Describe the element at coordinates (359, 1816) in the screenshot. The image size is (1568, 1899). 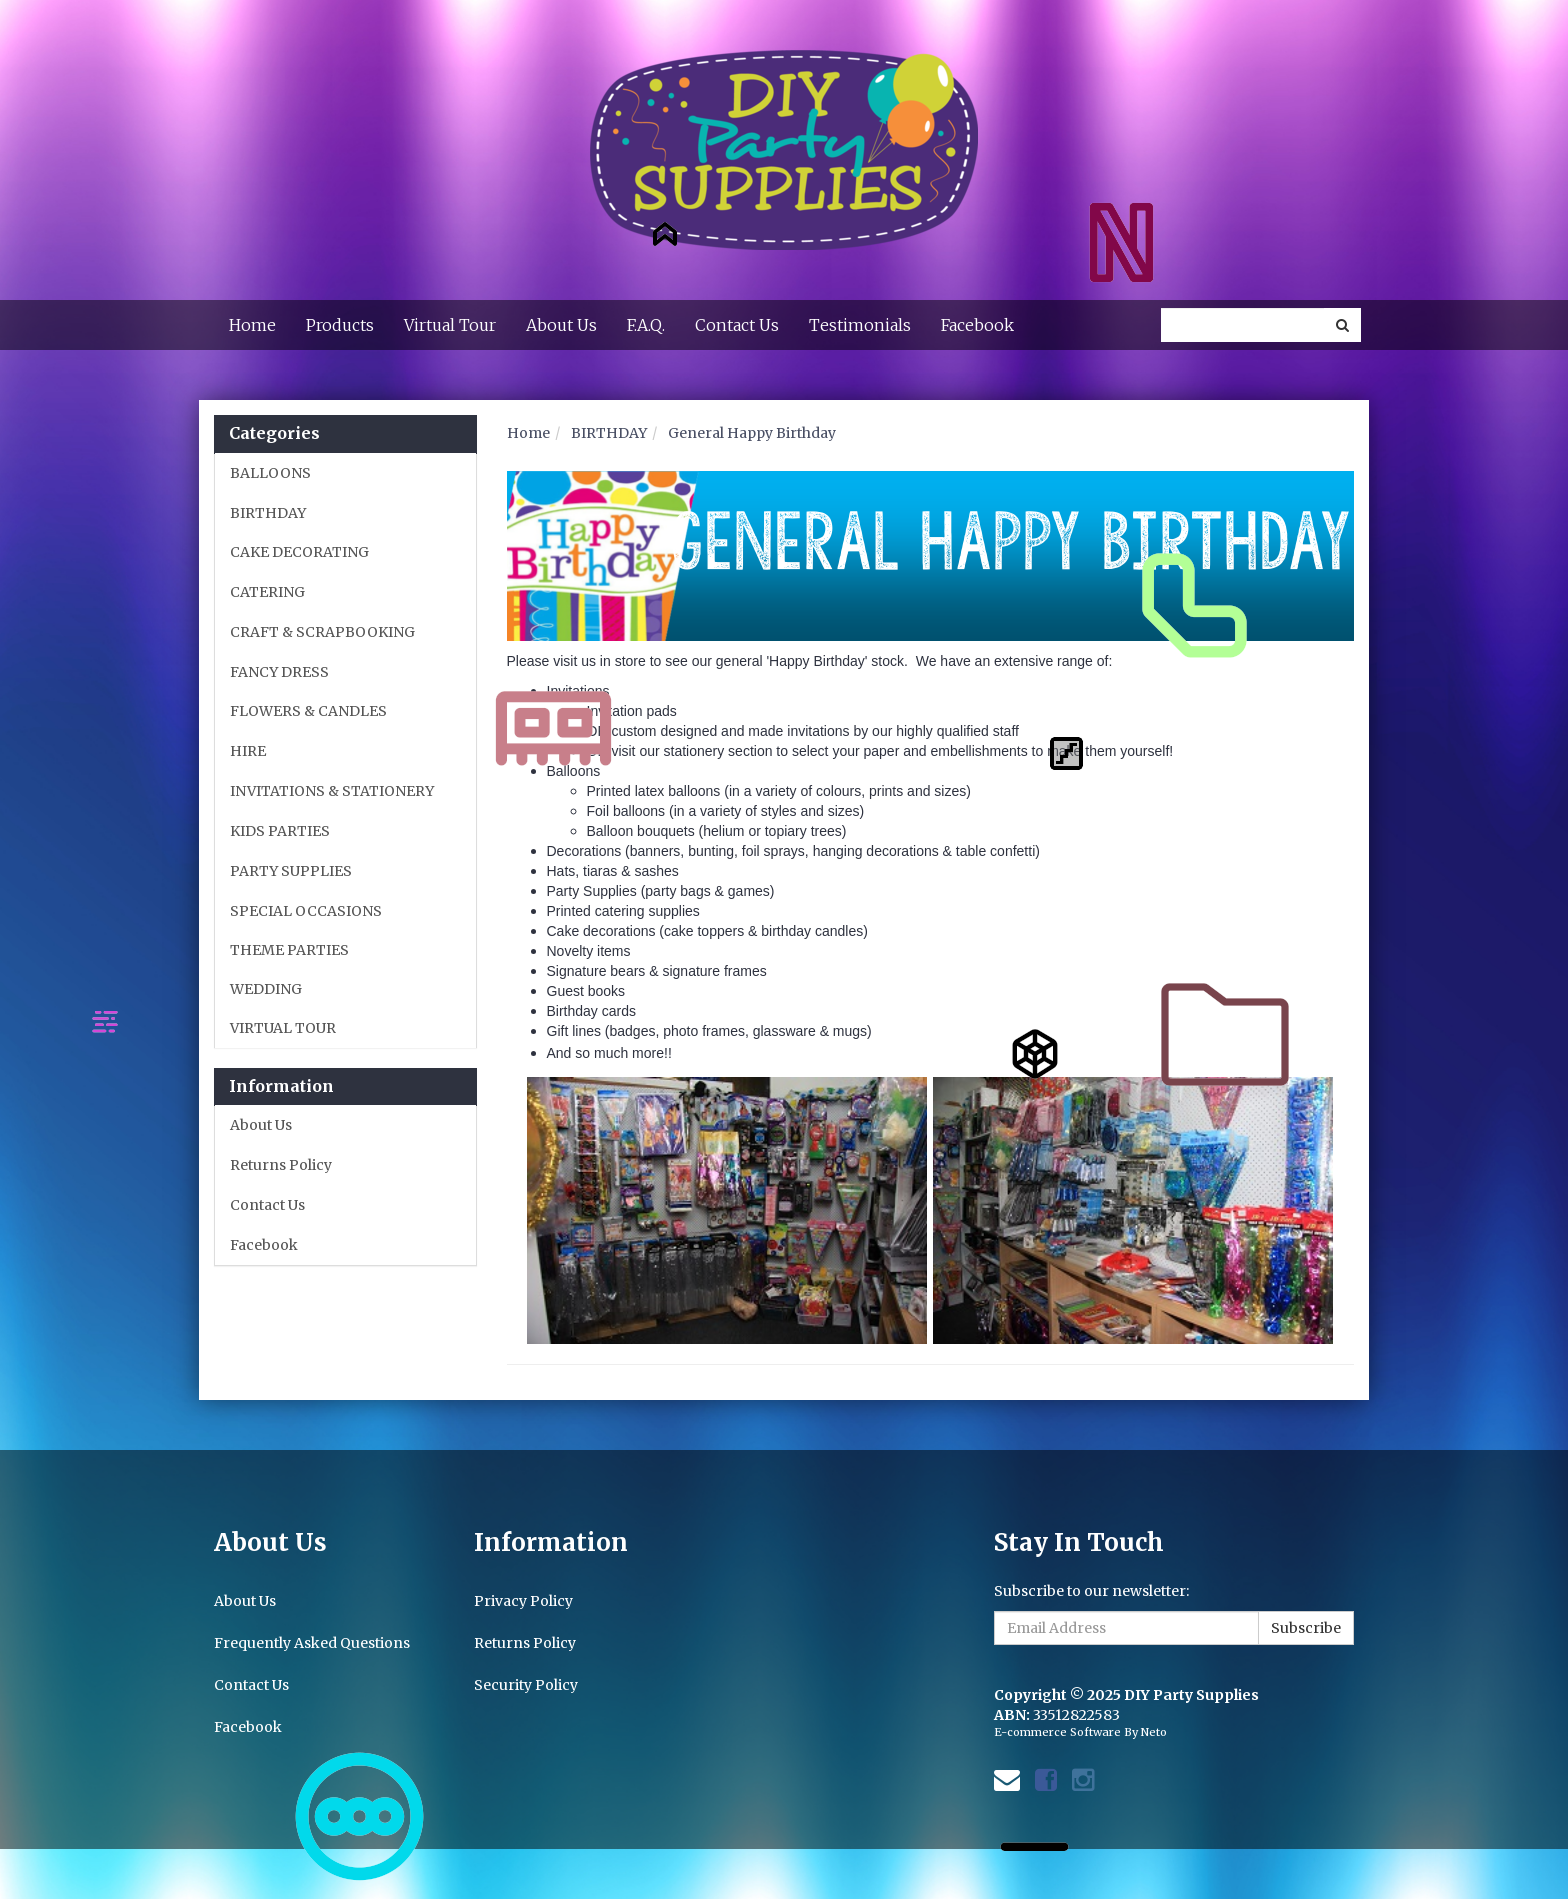
I see `open Letterboxd app` at that location.